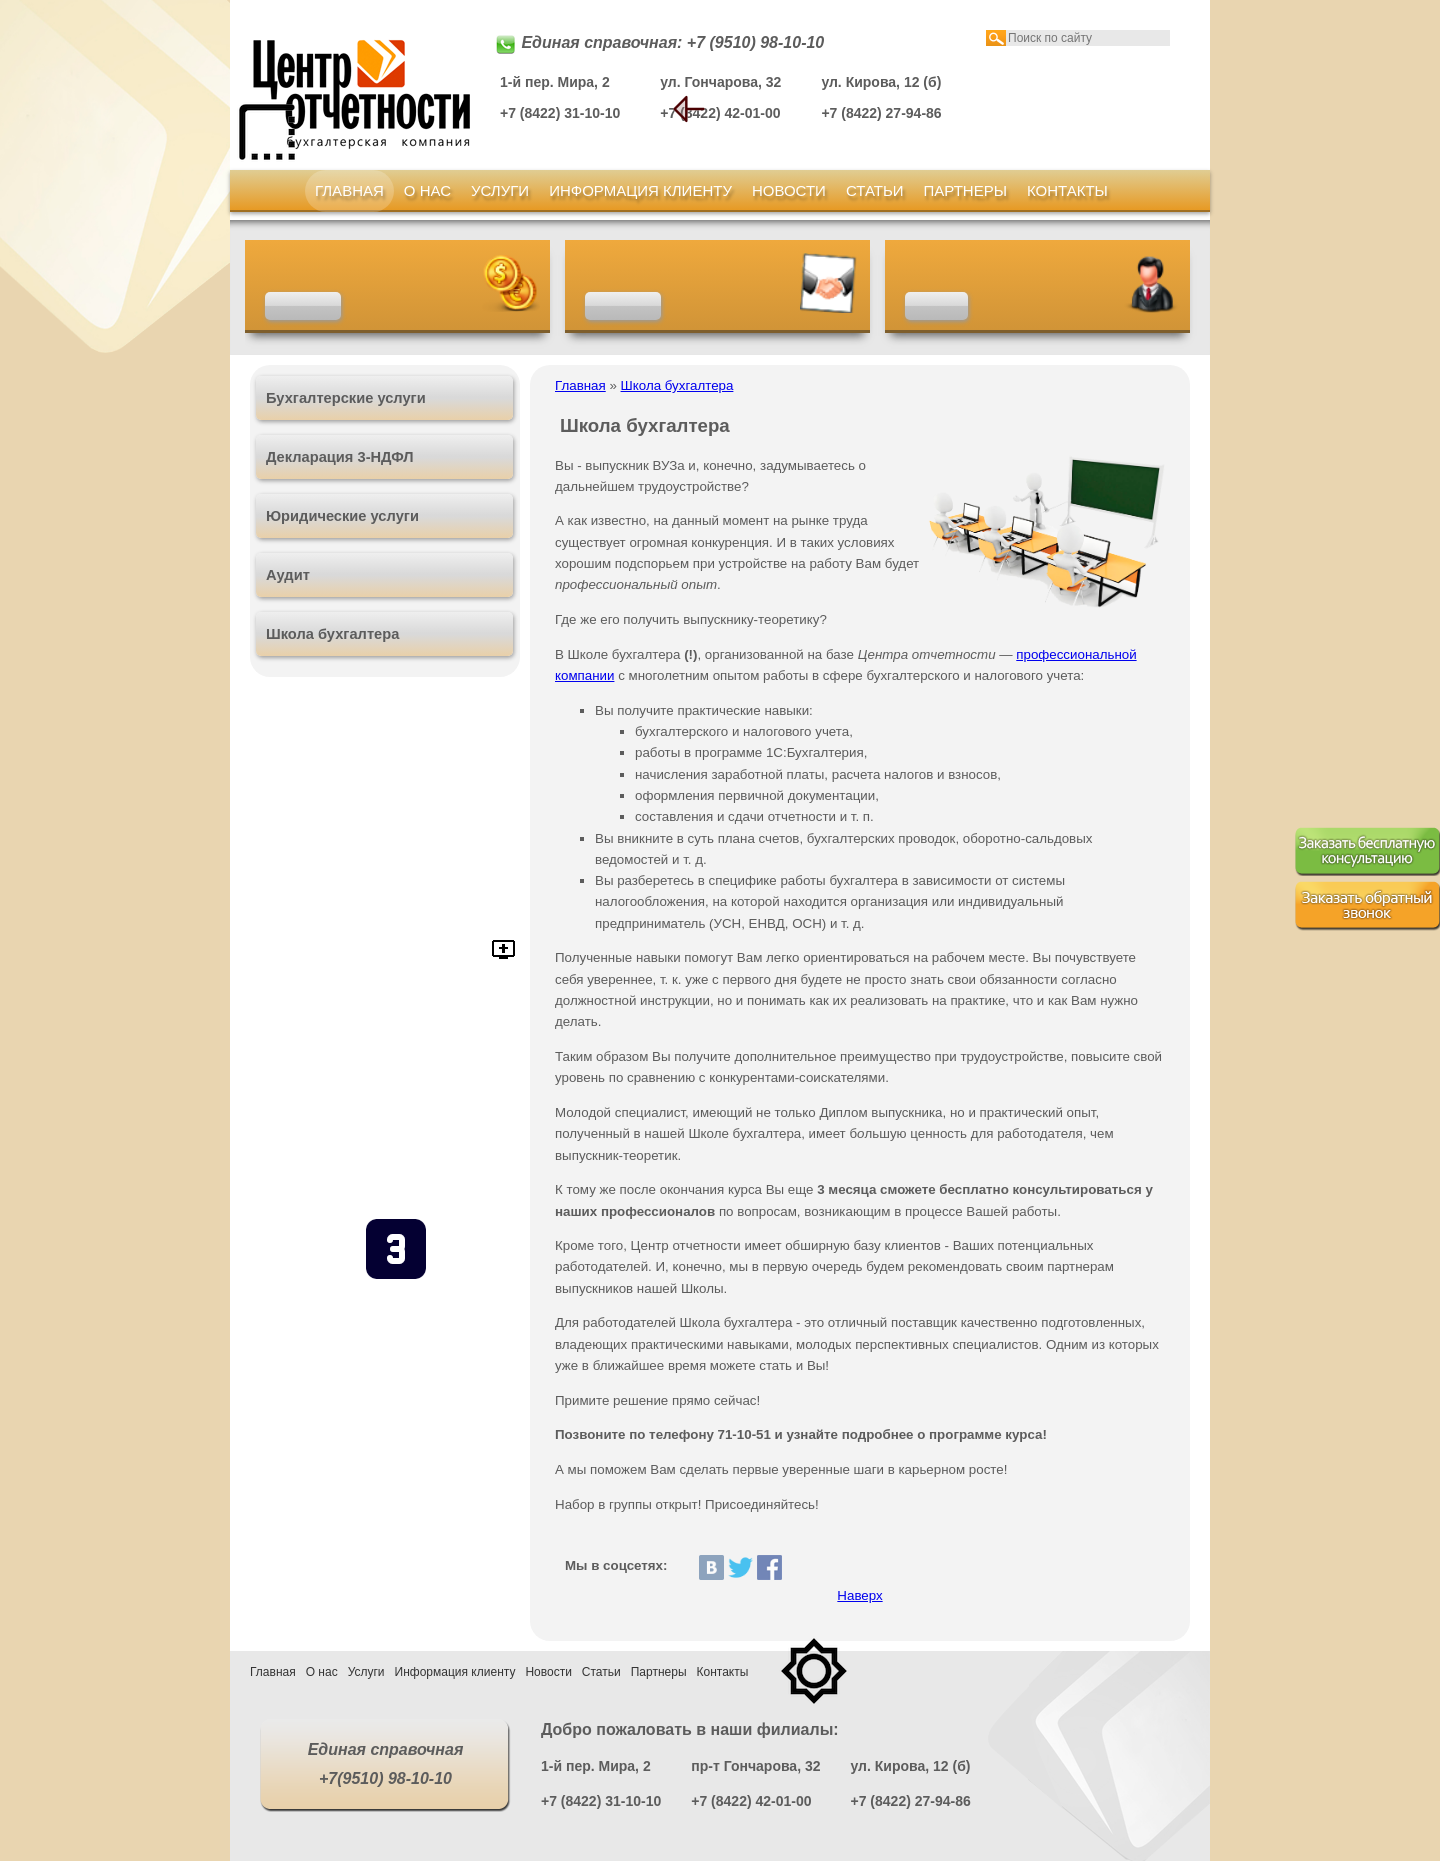  Describe the element at coordinates (689, 109) in the screenshot. I see `go back to previous screen` at that location.